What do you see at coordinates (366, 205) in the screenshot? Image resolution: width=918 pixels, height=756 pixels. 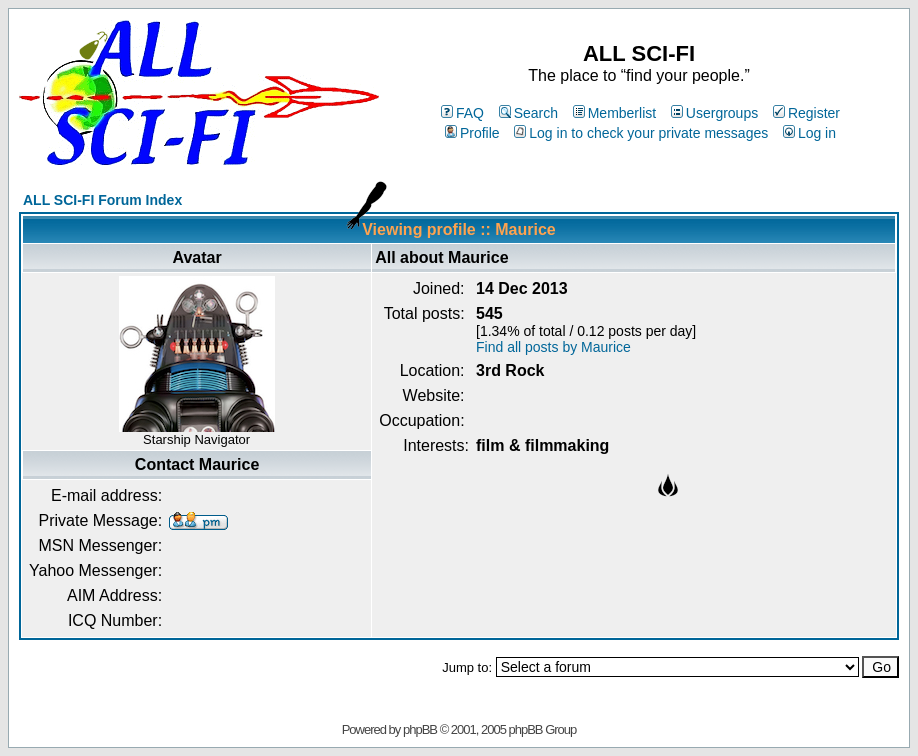 I see `select arm or upper limb in character customization` at bounding box center [366, 205].